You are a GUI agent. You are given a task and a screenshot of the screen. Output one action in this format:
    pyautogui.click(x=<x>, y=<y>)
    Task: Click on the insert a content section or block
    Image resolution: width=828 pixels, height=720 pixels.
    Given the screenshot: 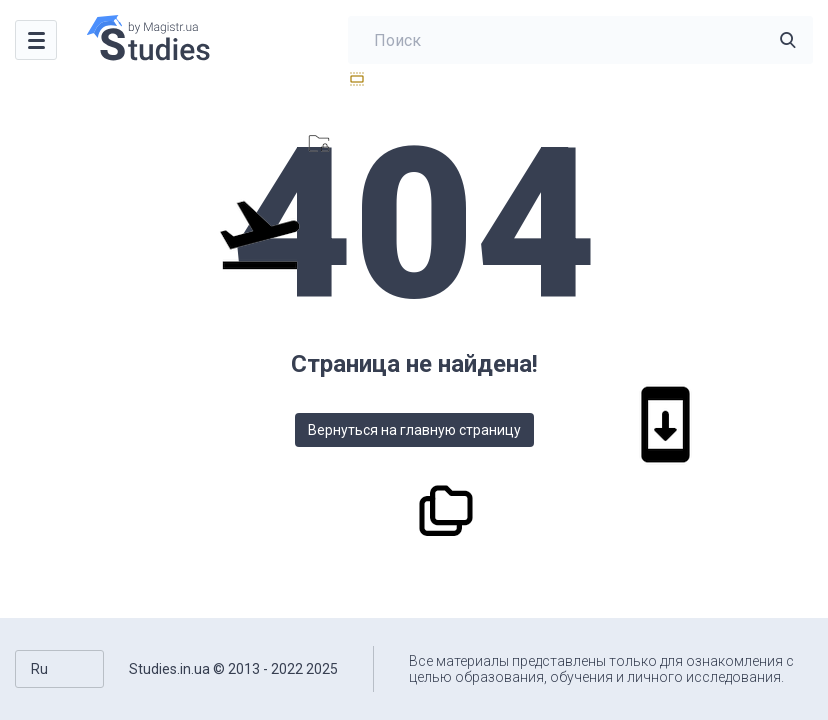 What is the action you would take?
    pyautogui.click(x=357, y=79)
    